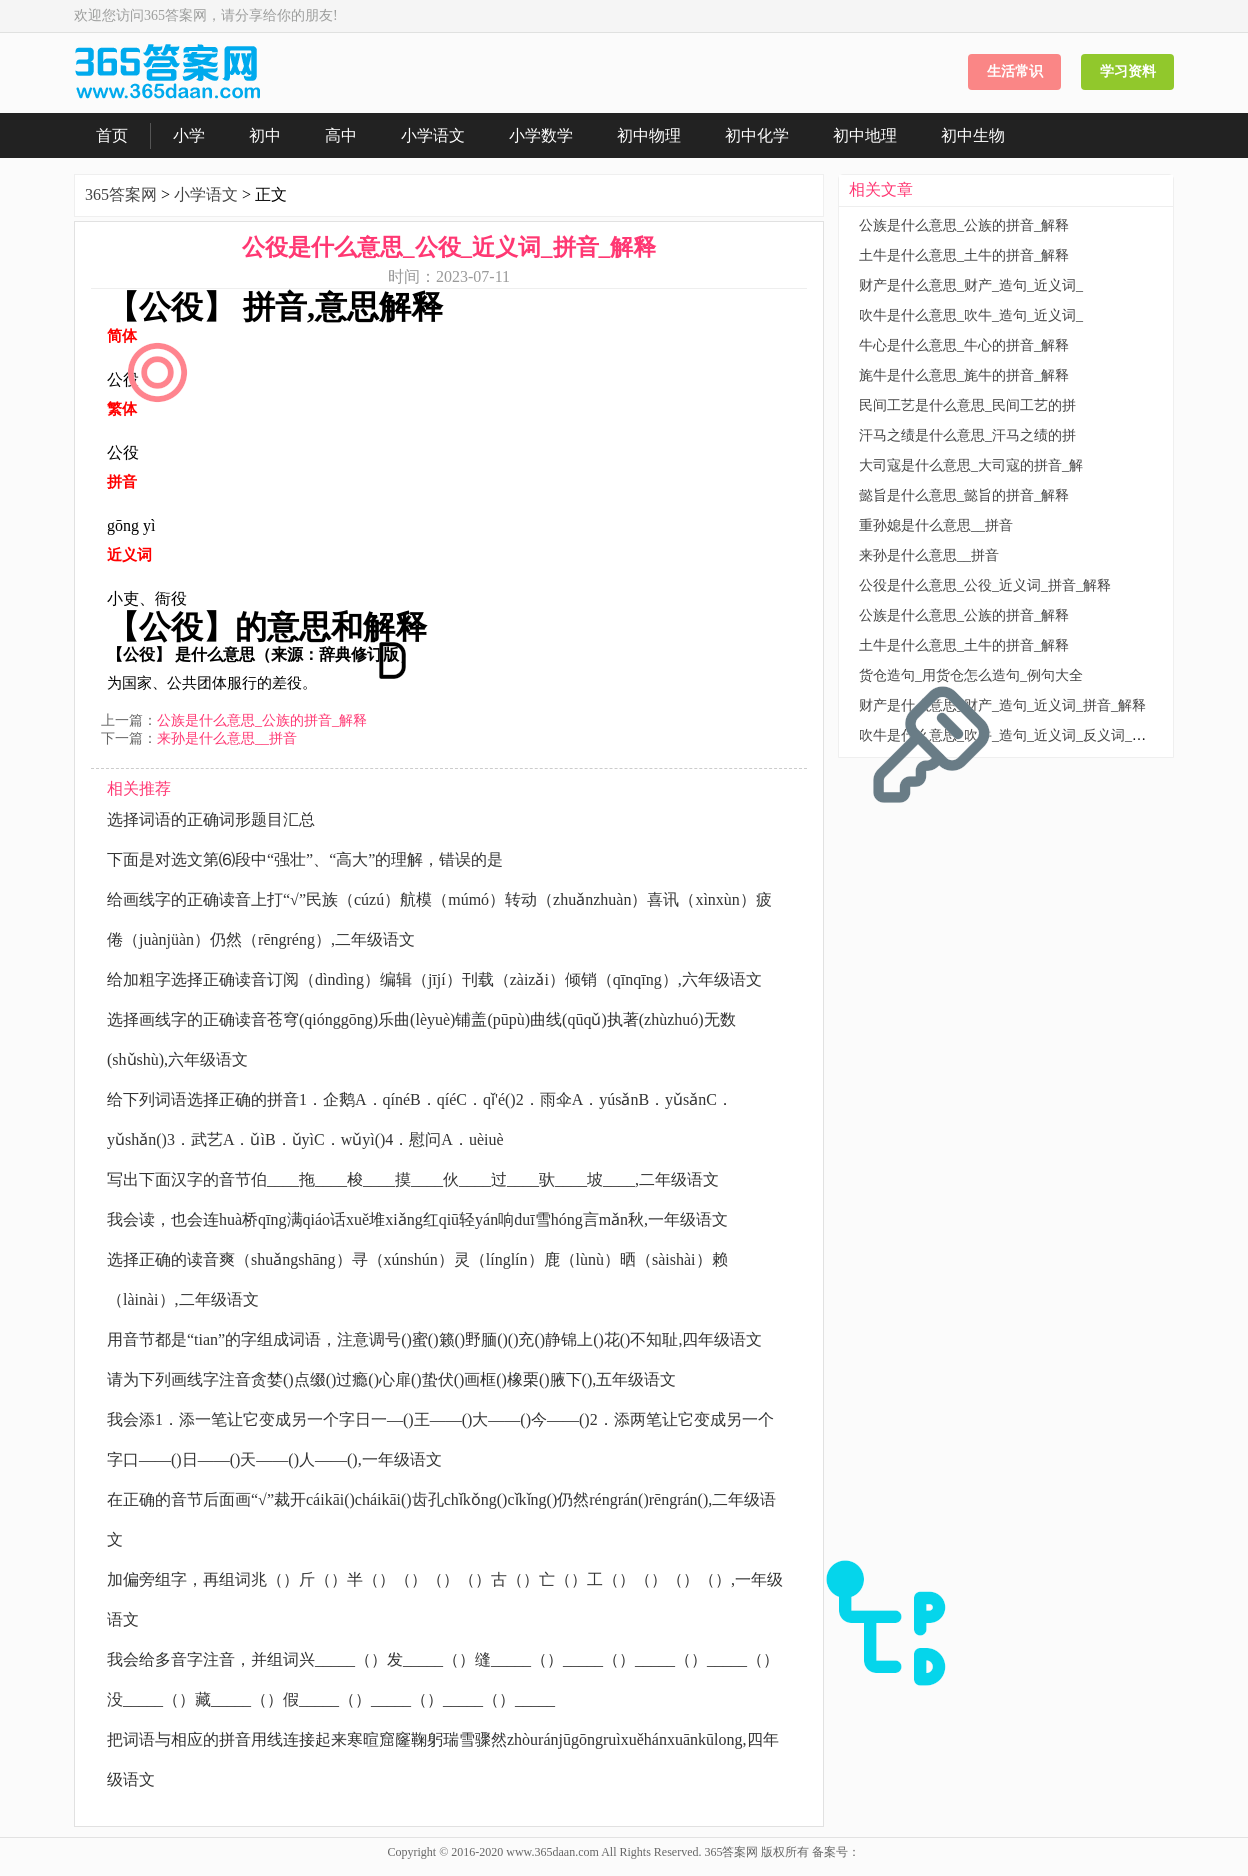 The height and width of the screenshot is (1876, 1248). What do you see at coordinates (931, 744) in the screenshot?
I see `access security or authentication settings` at bounding box center [931, 744].